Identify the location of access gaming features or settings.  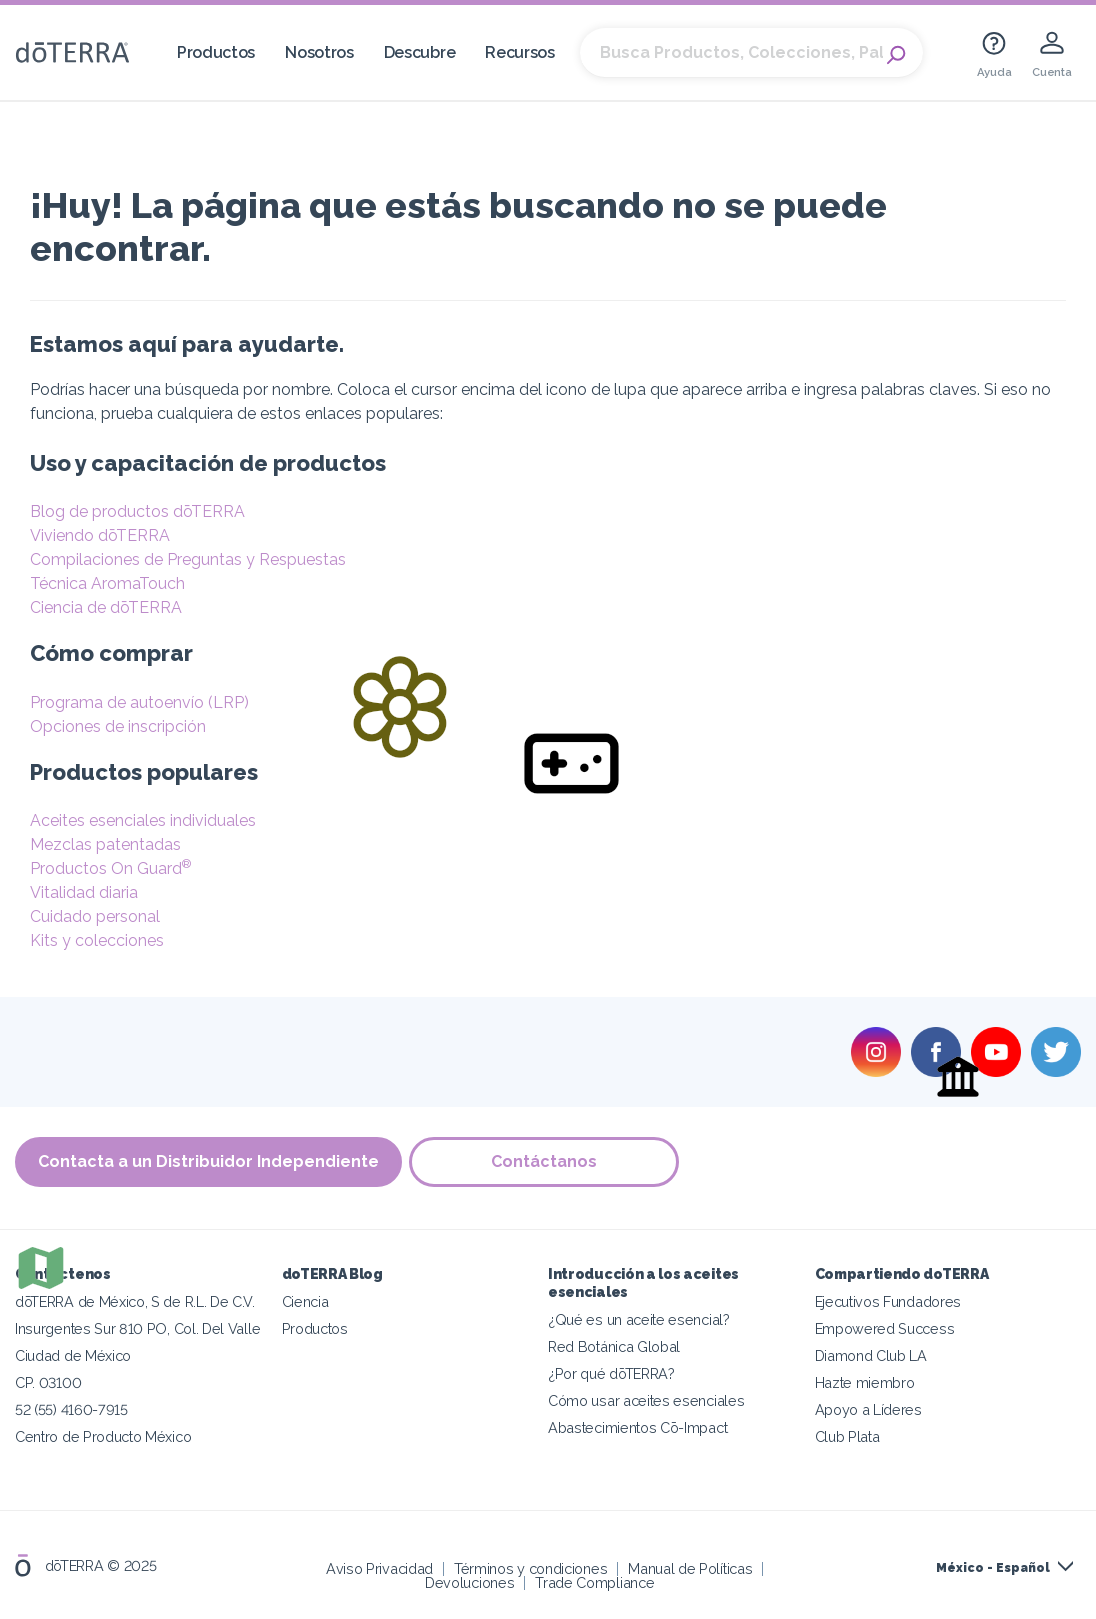
(571, 763).